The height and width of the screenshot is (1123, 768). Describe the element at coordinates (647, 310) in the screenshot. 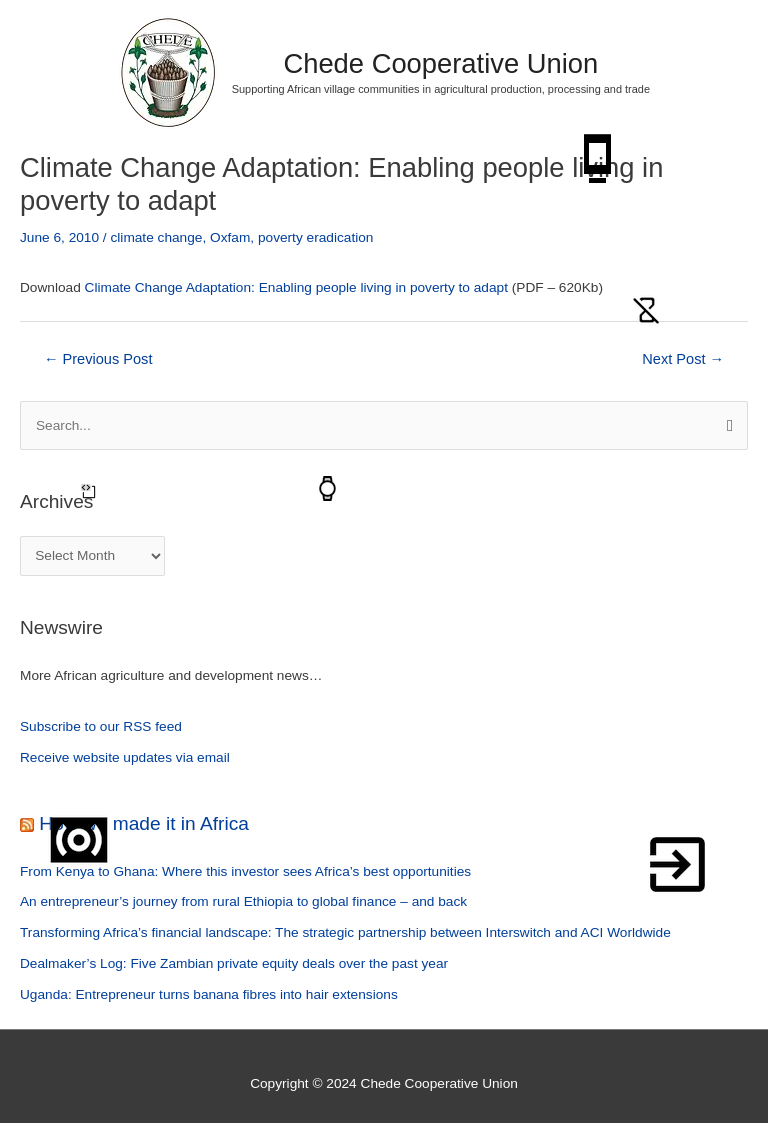

I see `timer or countdown feature disabled` at that location.